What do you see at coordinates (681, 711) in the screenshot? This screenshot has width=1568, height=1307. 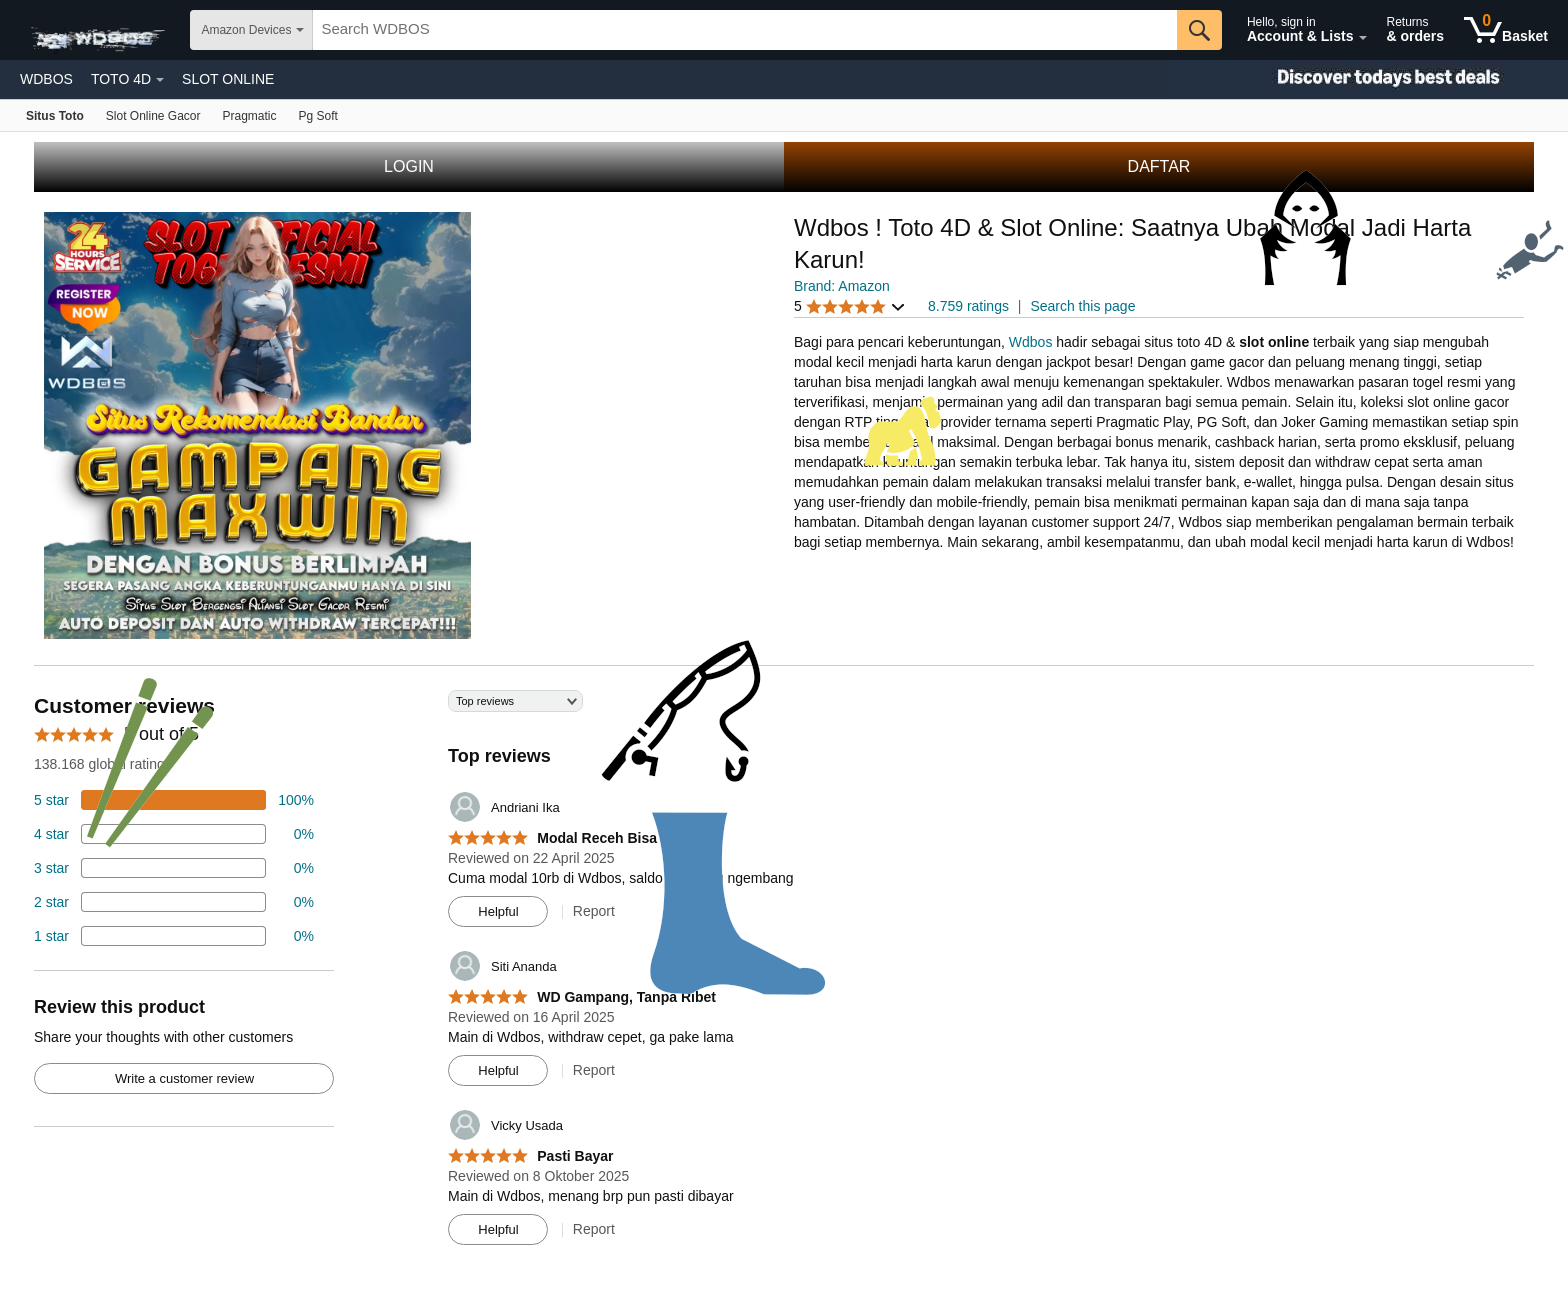 I see `access fishing mini-game or activity` at bounding box center [681, 711].